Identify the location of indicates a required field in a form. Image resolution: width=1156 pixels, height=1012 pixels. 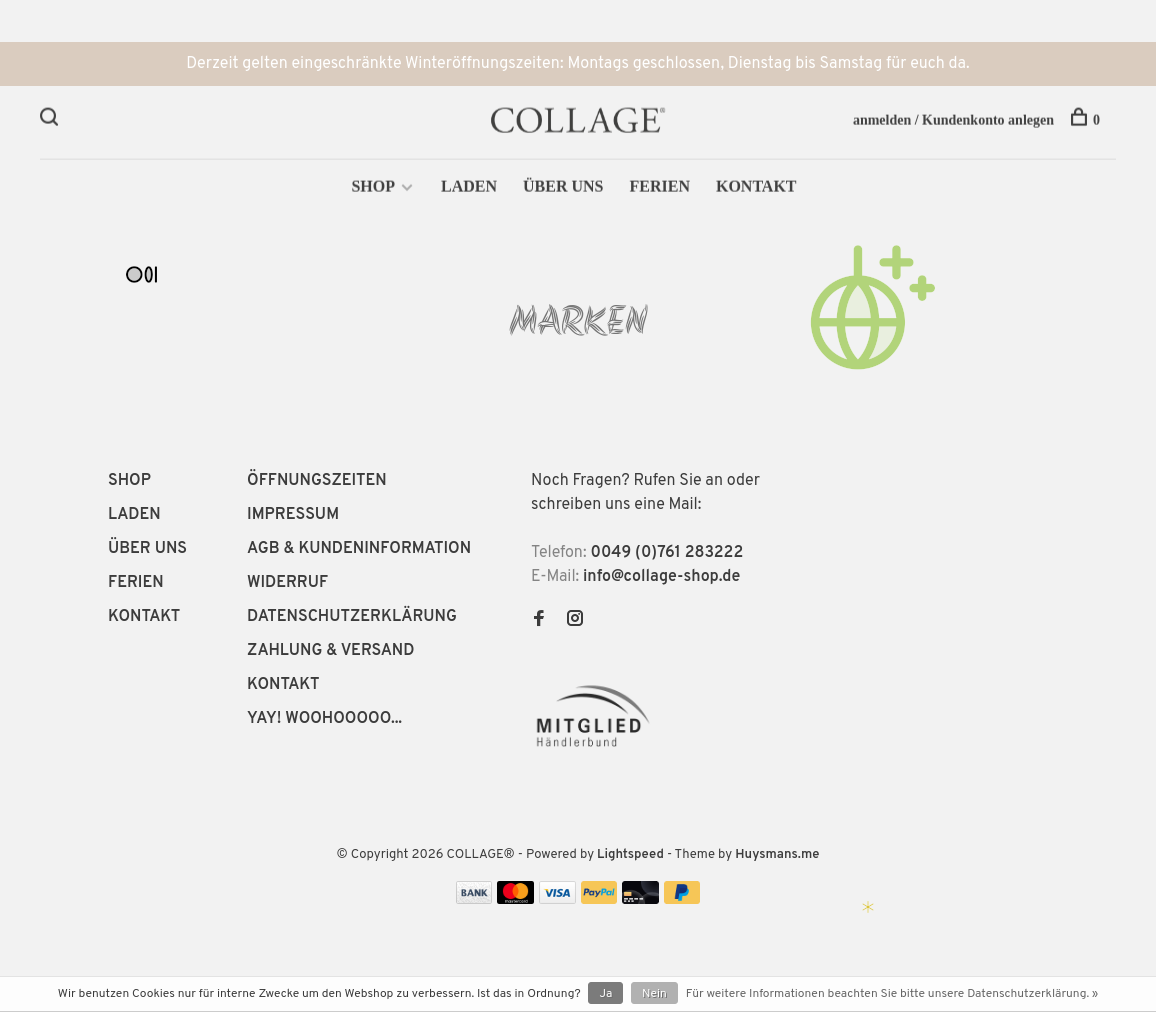
(868, 907).